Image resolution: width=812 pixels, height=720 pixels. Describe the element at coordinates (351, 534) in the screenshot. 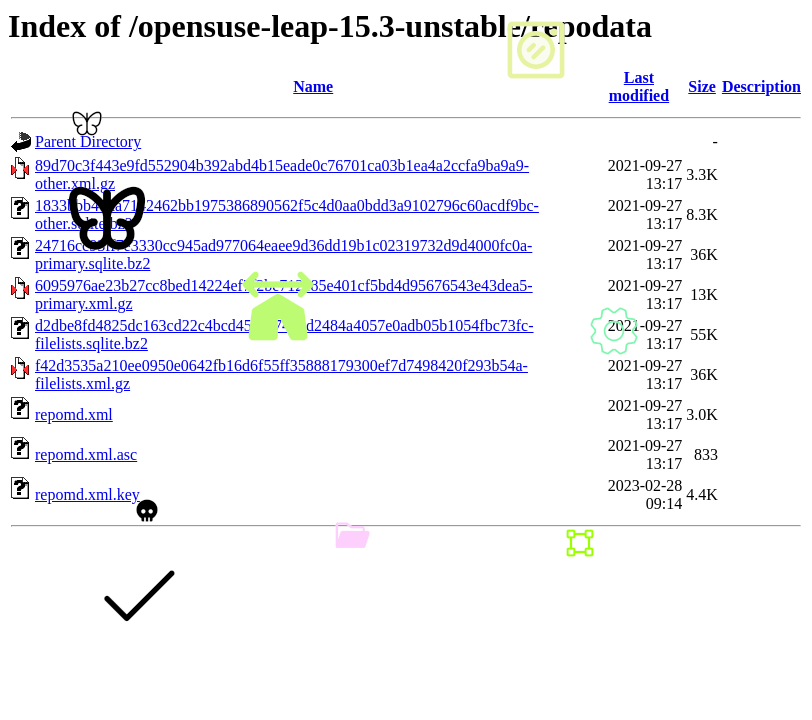

I see `open folder to view contents` at that location.